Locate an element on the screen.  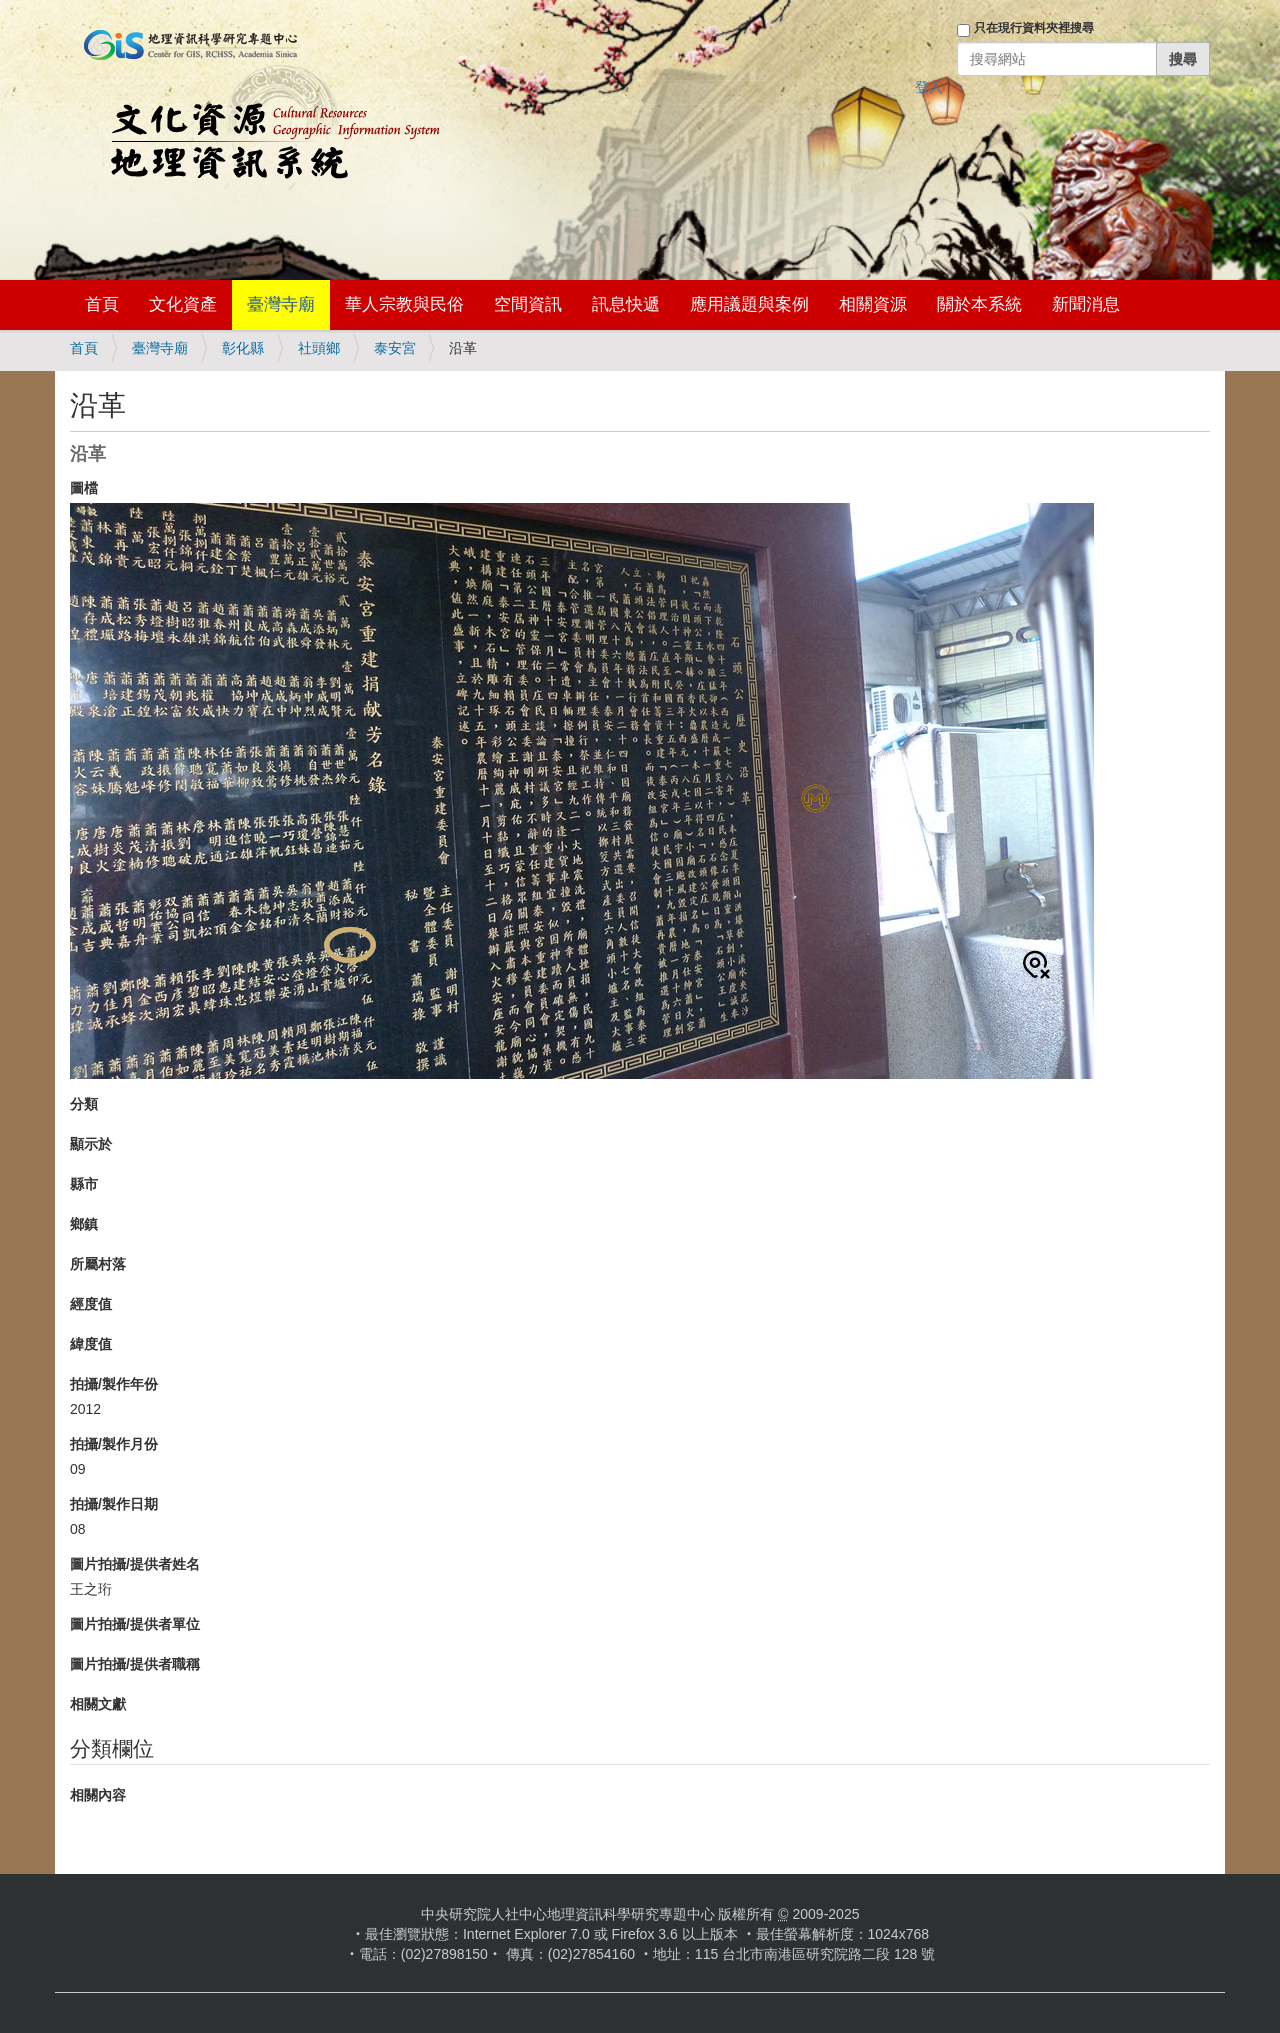
view monero cryptocurrency balance is located at coordinates (815, 798).